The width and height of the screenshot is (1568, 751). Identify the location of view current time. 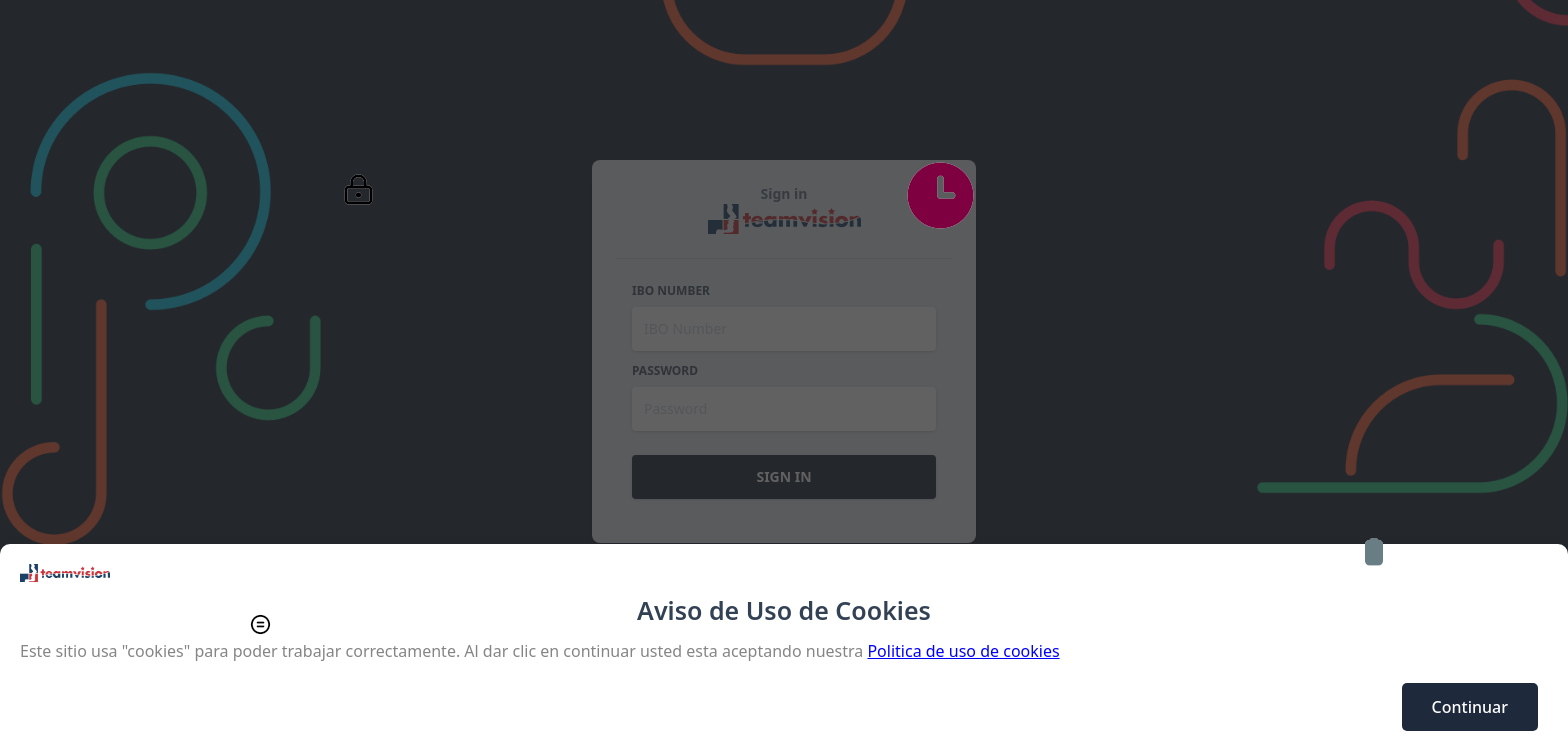
(940, 195).